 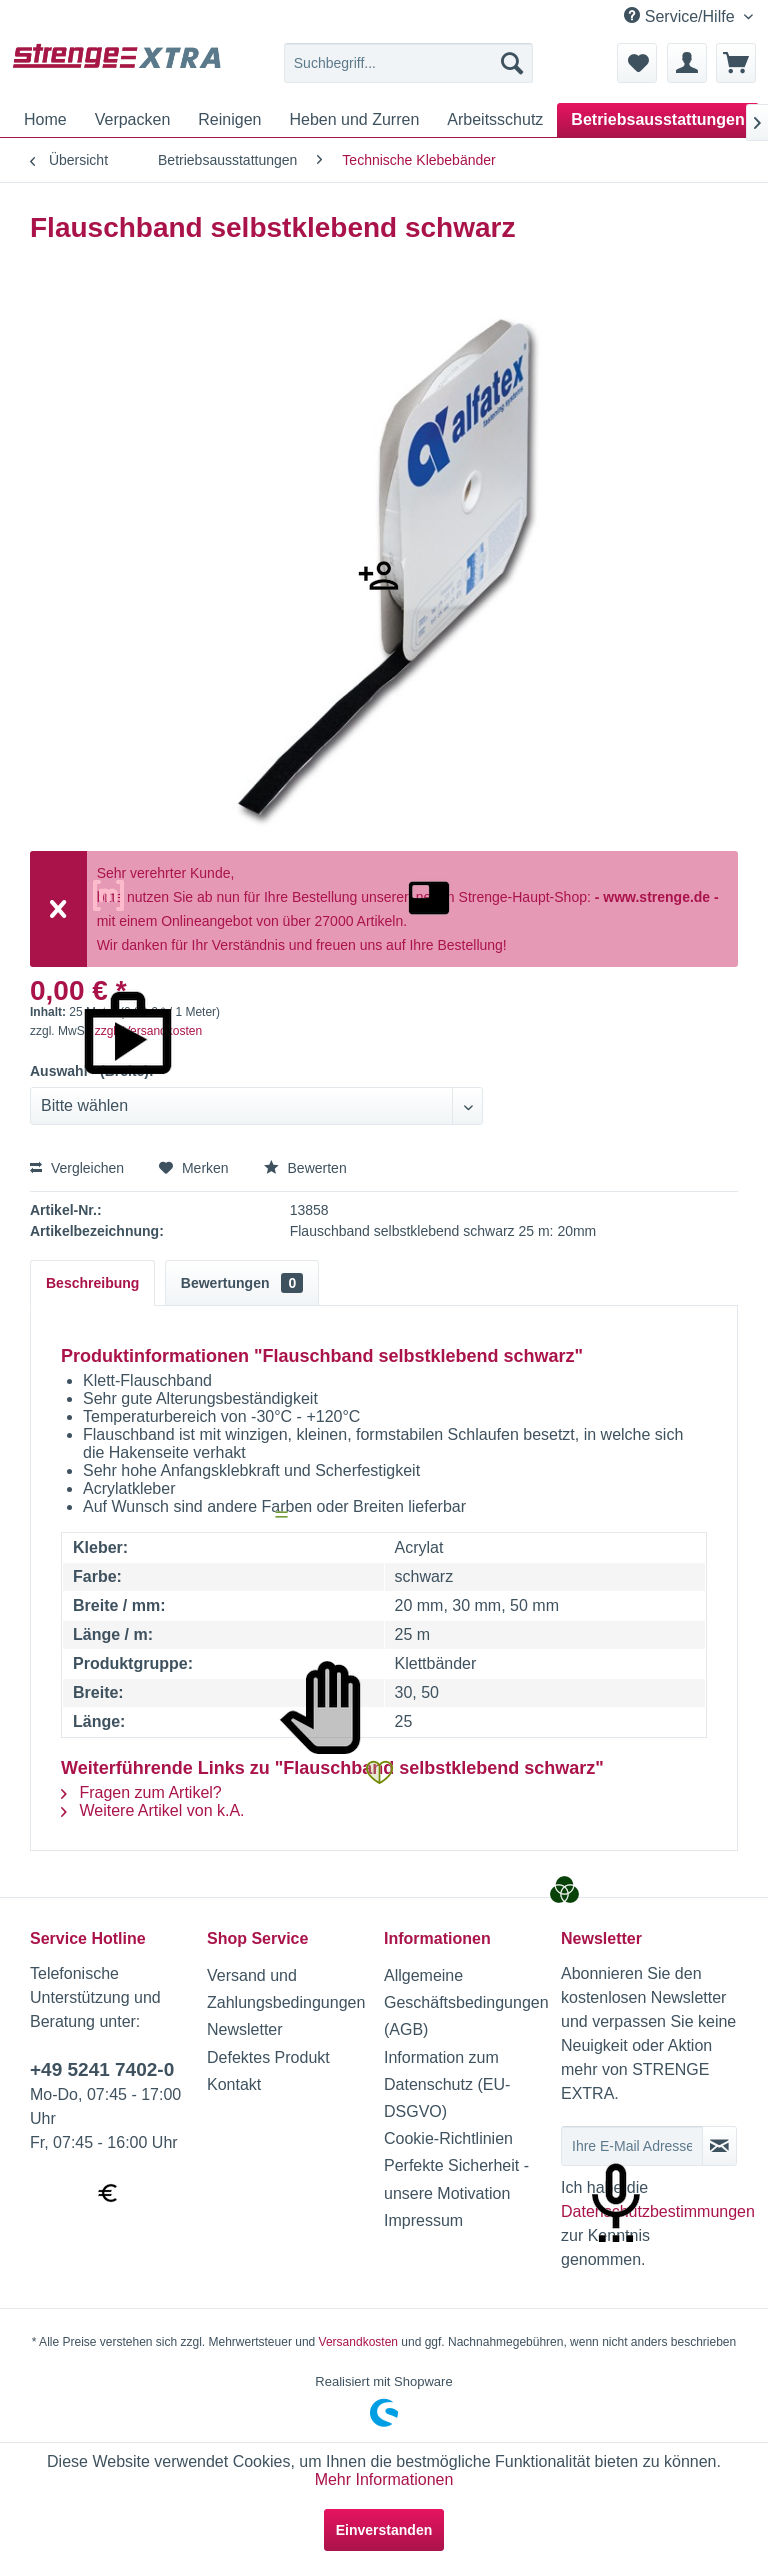 What do you see at coordinates (108, 895) in the screenshot?
I see `connect to matrix decentralized chat network` at bounding box center [108, 895].